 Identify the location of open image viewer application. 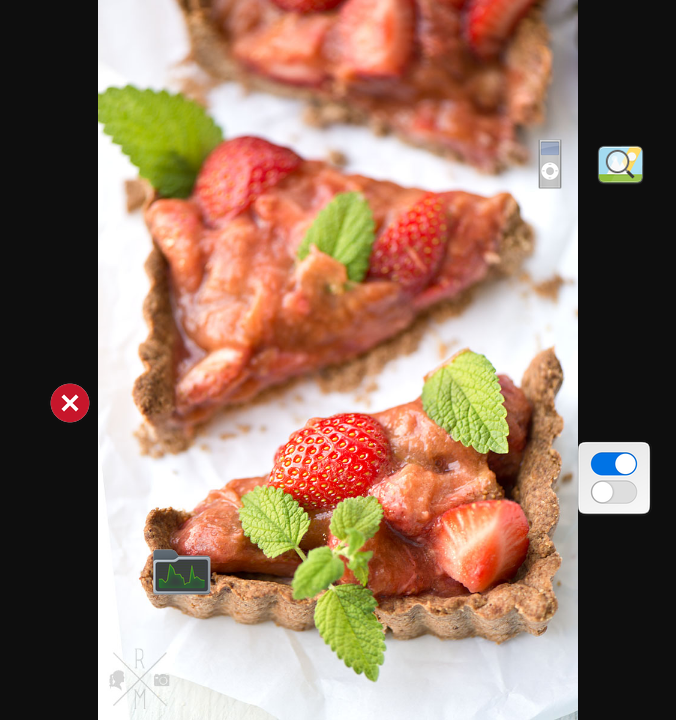
(620, 164).